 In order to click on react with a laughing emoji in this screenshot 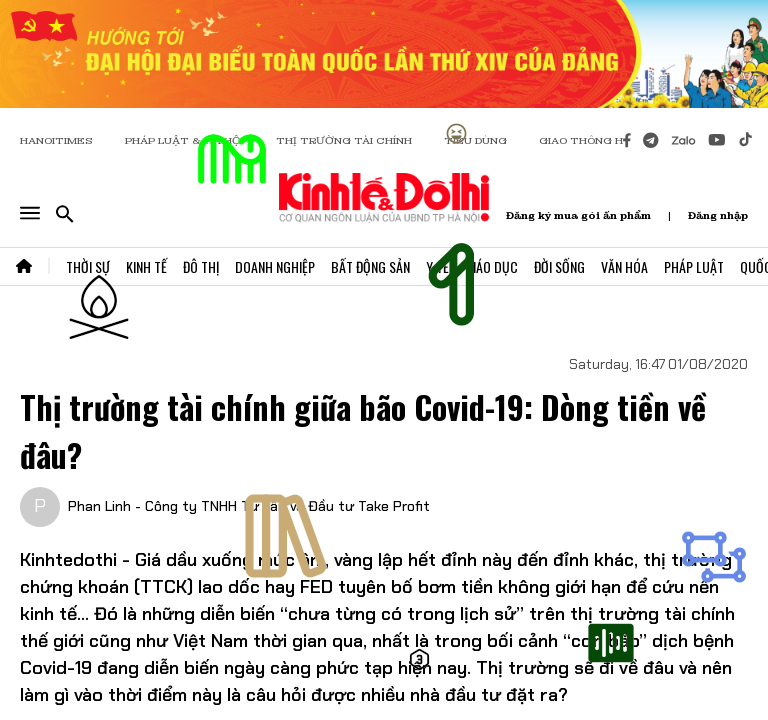, I will do `click(456, 133)`.